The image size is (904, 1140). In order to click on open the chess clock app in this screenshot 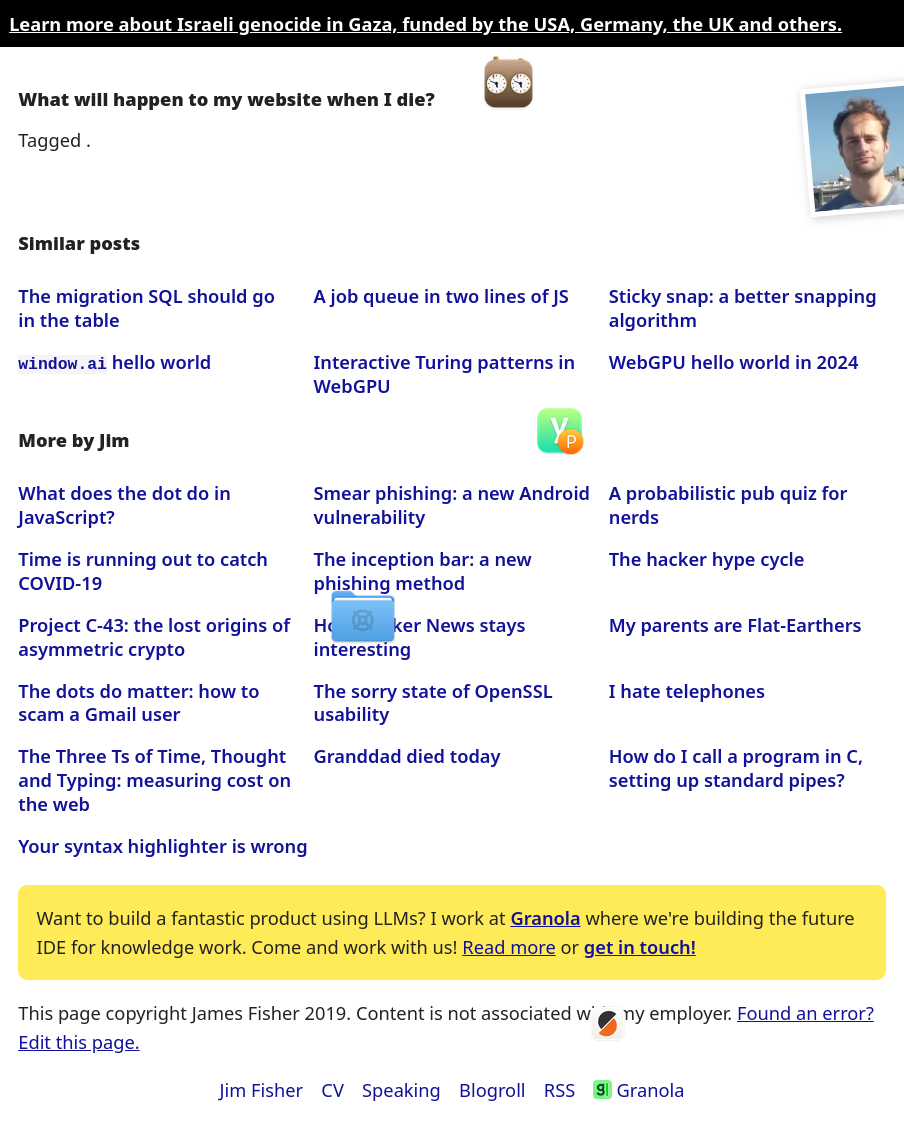, I will do `click(508, 83)`.